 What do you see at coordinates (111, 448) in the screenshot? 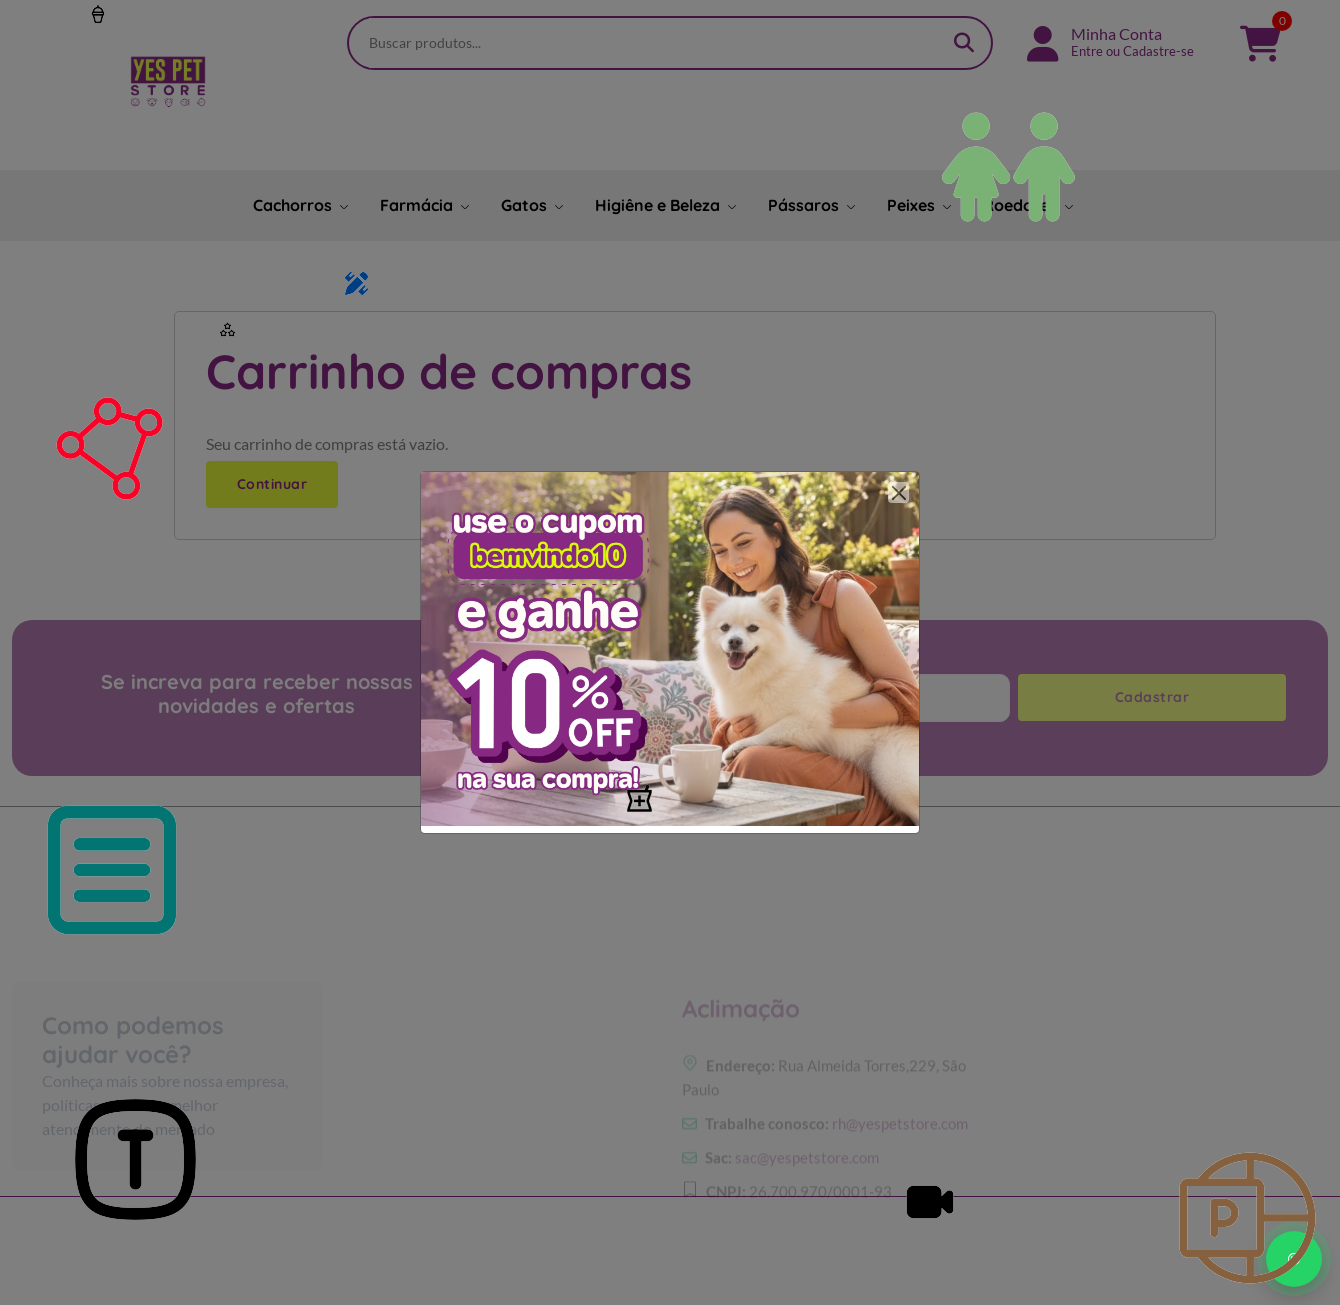
I see `access polygon or shape drawing tool` at bounding box center [111, 448].